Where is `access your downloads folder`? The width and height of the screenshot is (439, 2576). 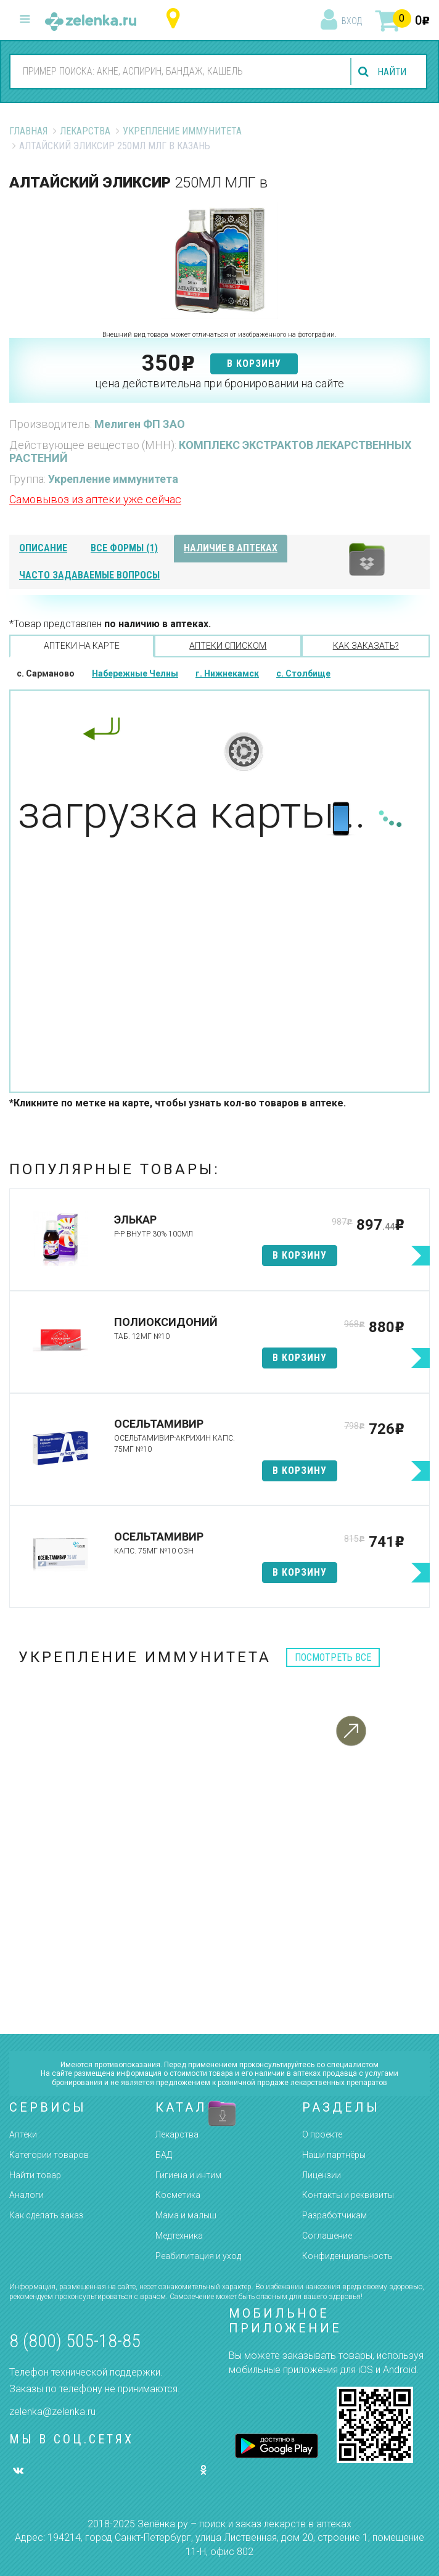
access your downloads folder is located at coordinates (222, 2113).